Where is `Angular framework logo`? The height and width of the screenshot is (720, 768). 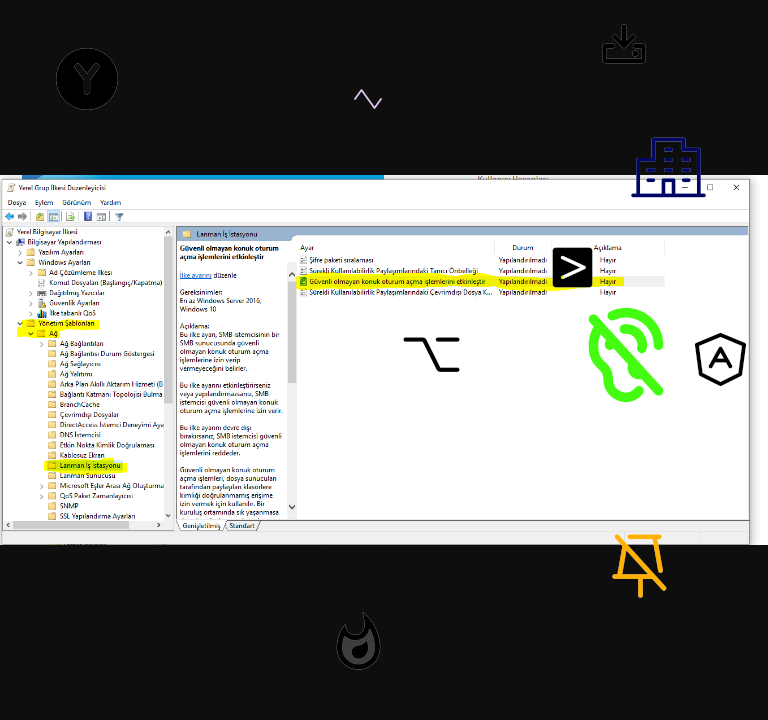 Angular framework logo is located at coordinates (720, 358).